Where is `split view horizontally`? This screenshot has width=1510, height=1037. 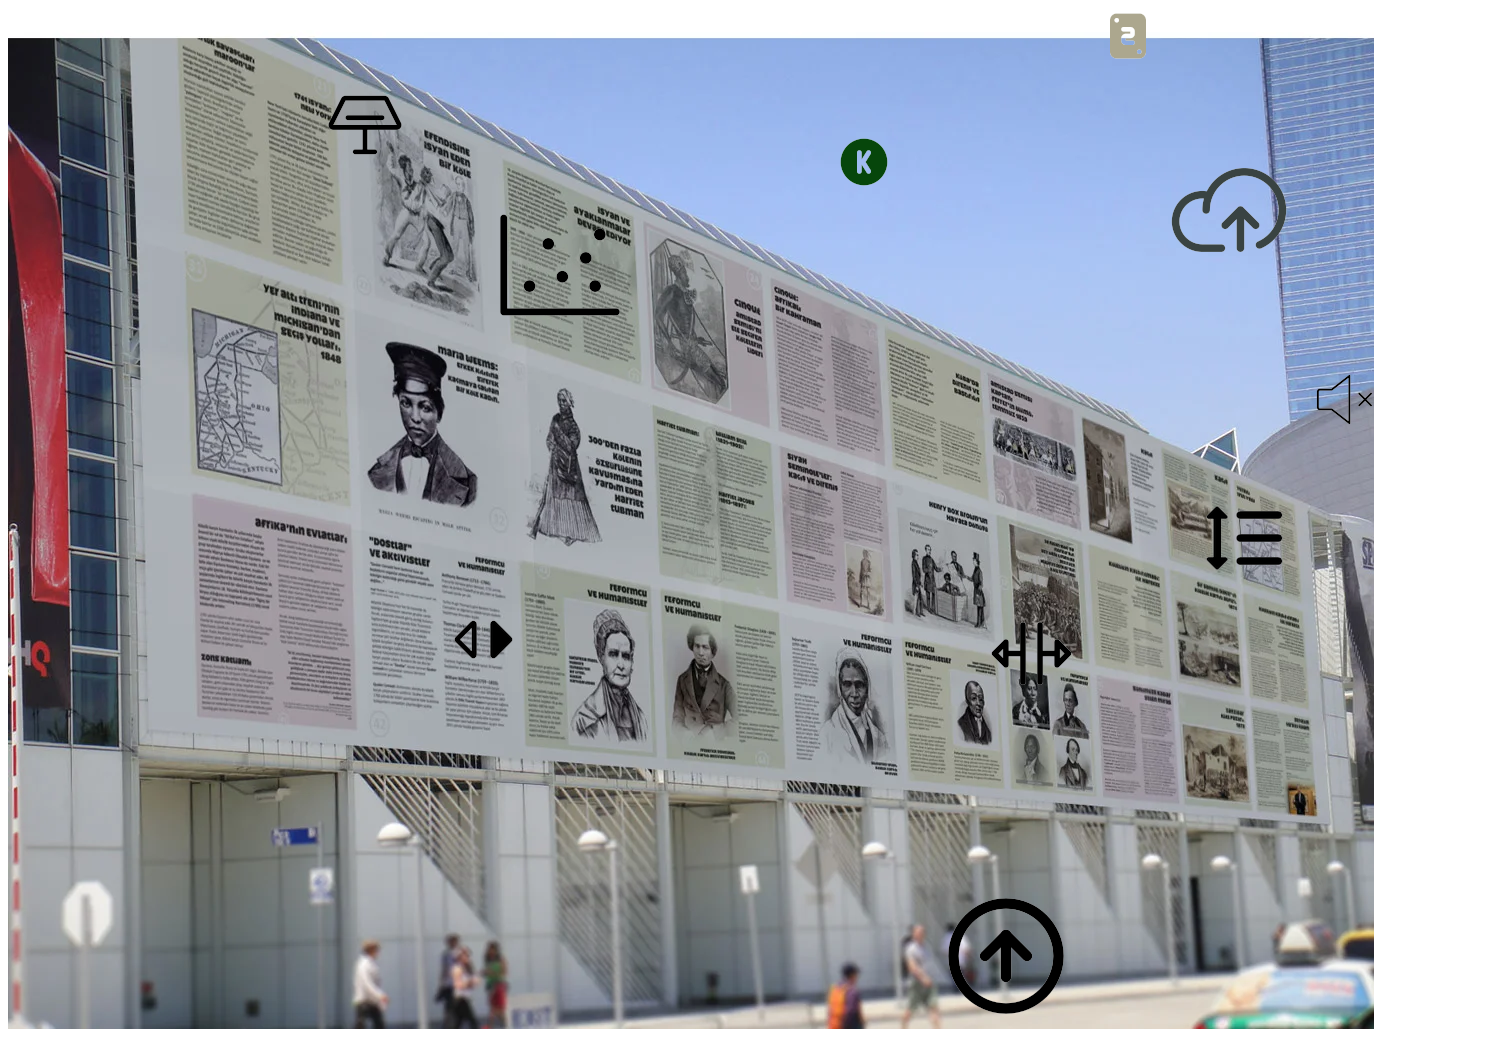
split view horizontally is located at coordinates (1031, 653).